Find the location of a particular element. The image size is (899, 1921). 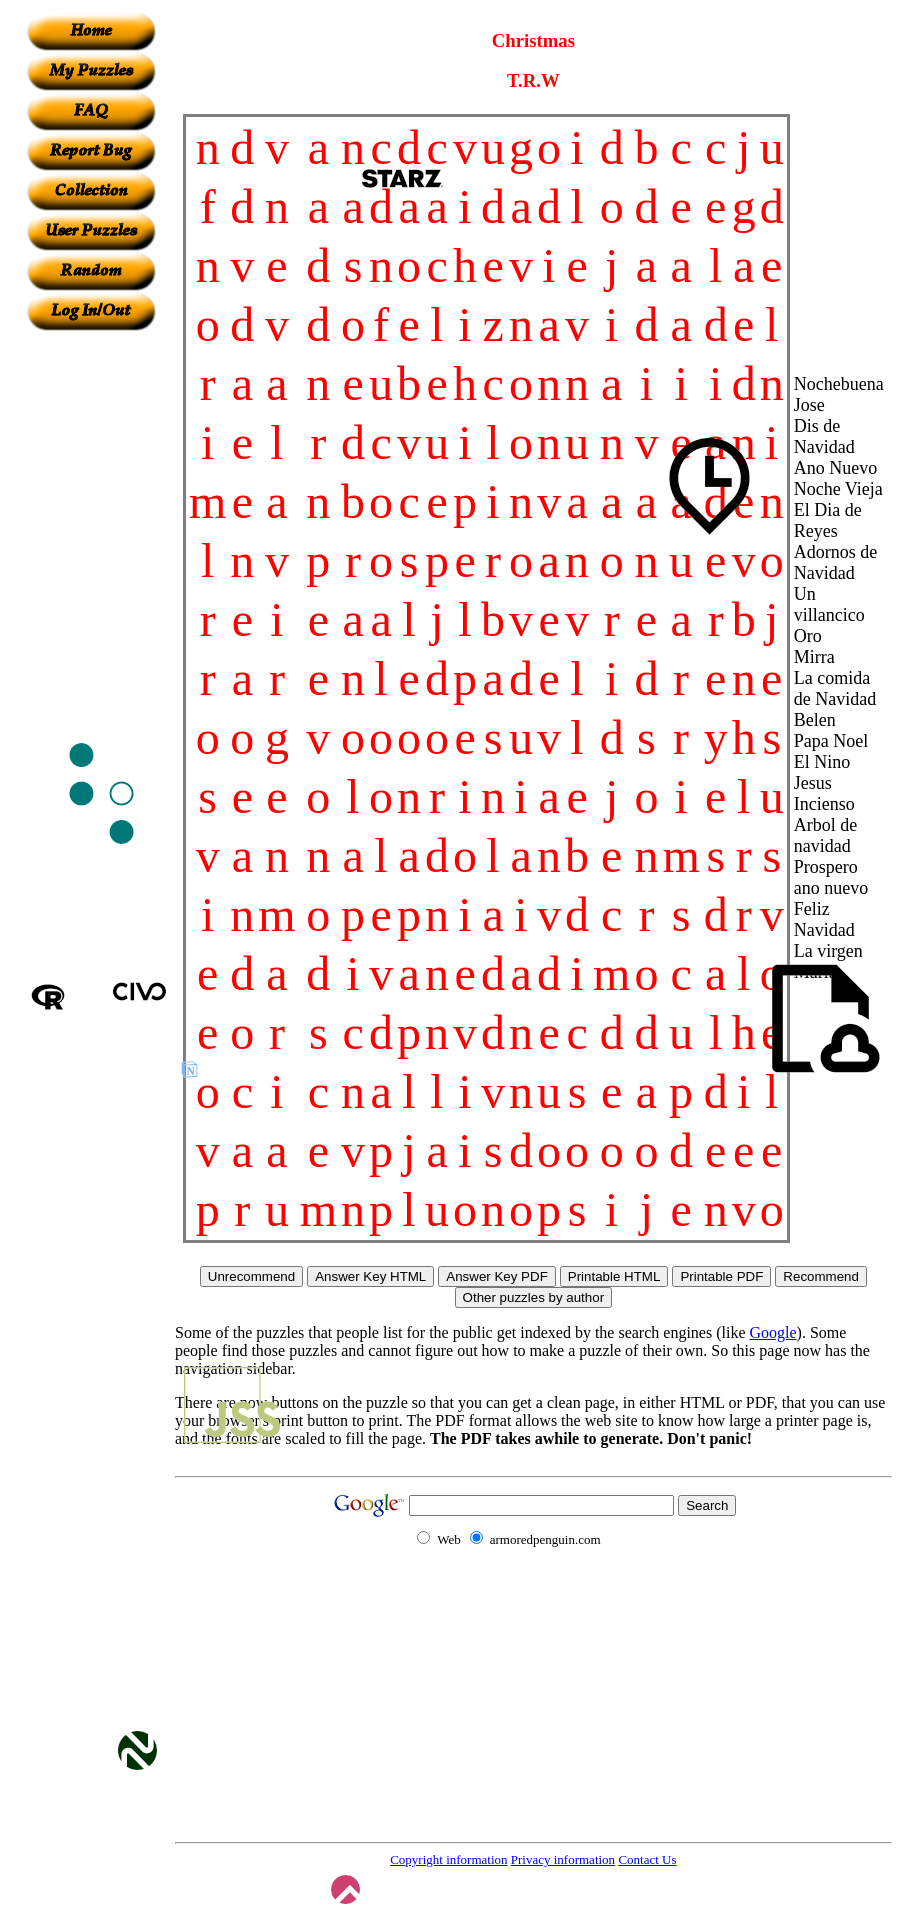

Rocky Linux logo is located at coordinates (345, 1889).